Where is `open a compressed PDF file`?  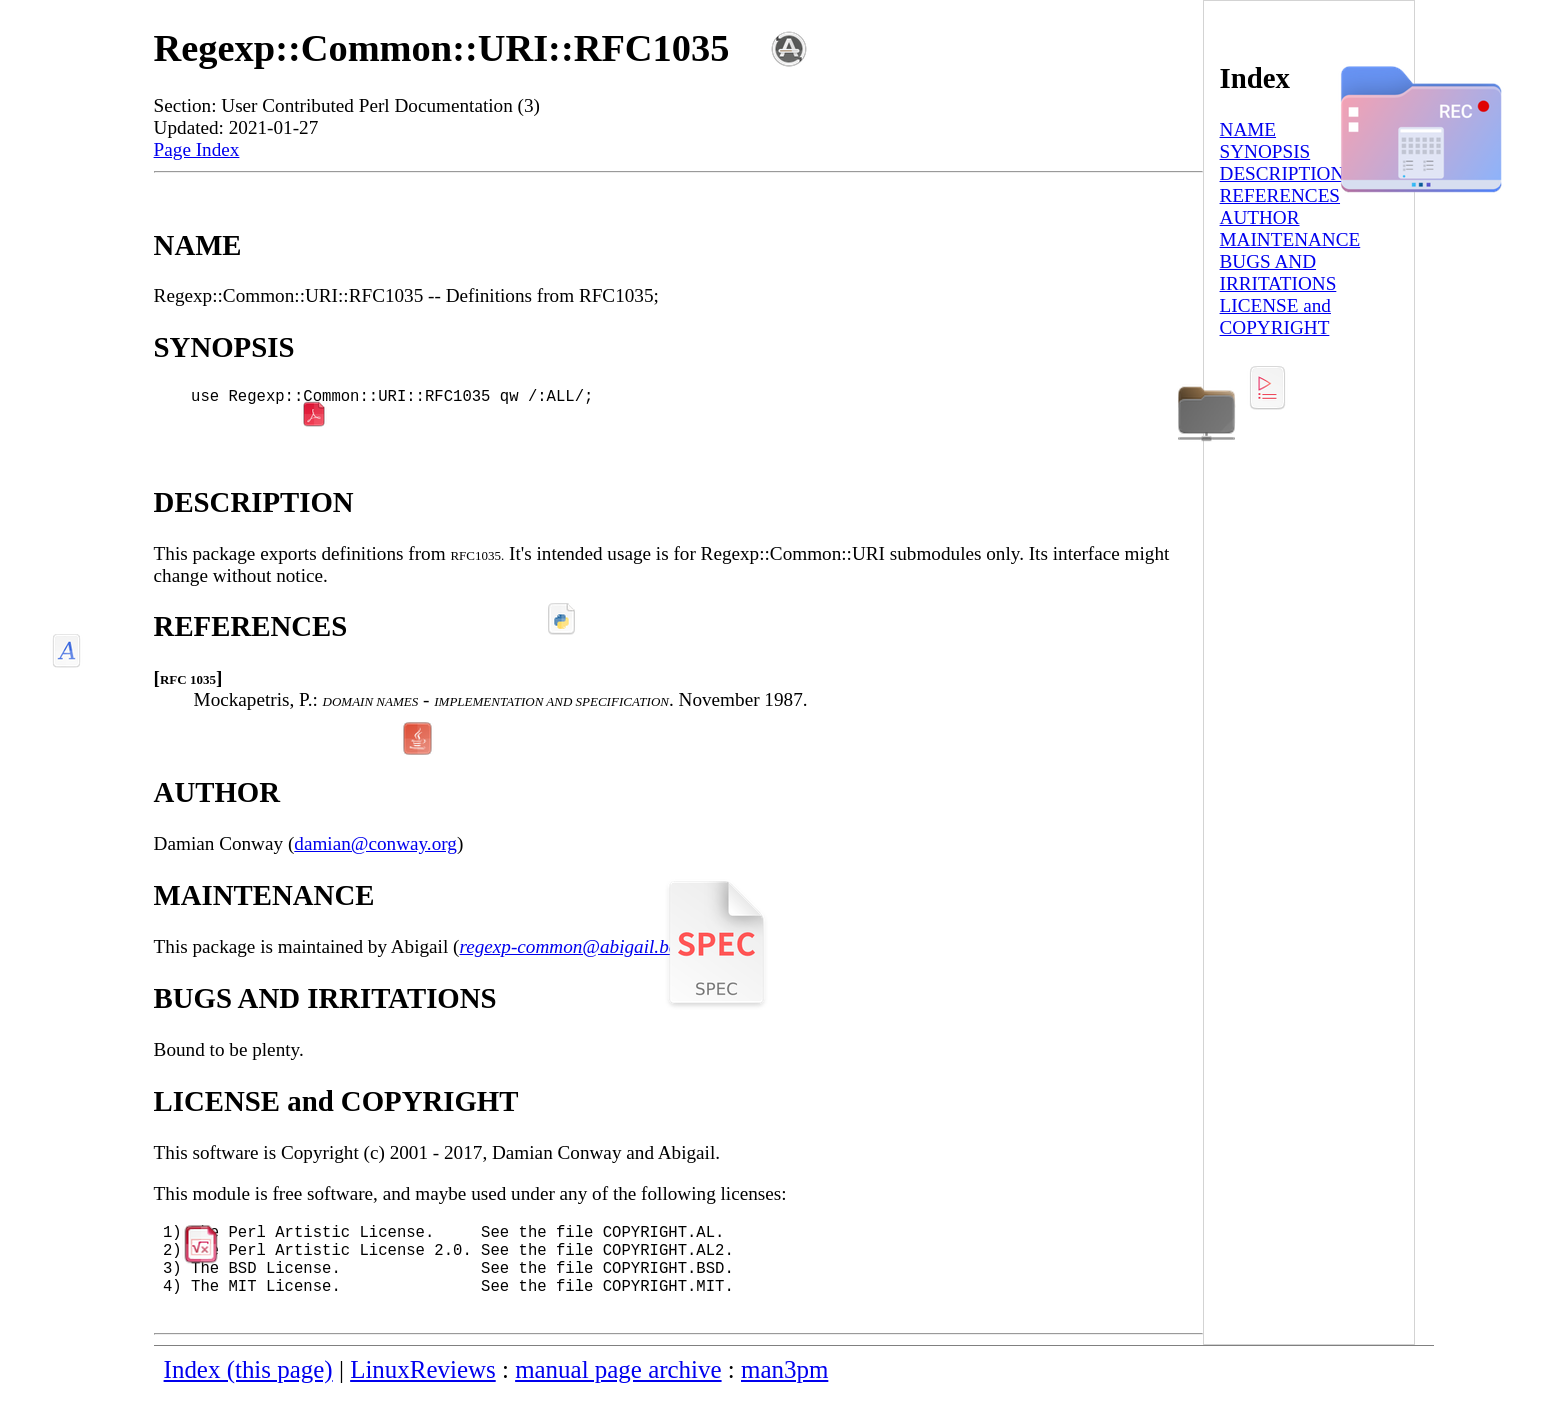
open a compressed PDF file is located at coordinates (314, 414).